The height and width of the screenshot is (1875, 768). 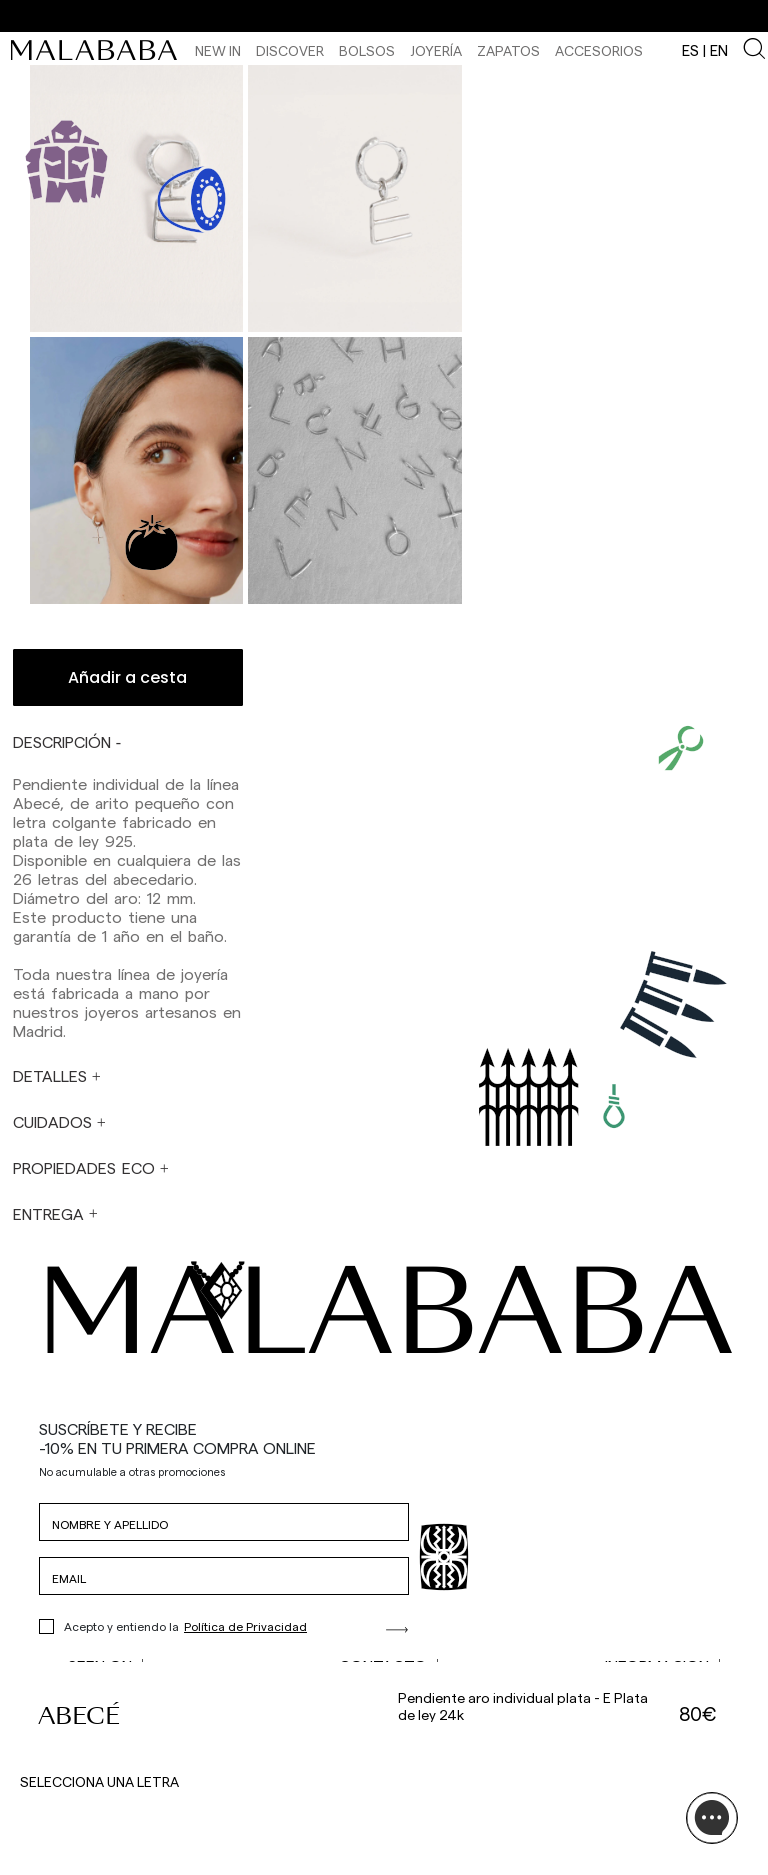 What do you see at coordinates (66, 161) in the screenshot?
I see `summon or deploy a rock golem unit` at bounding box center [66, 161].